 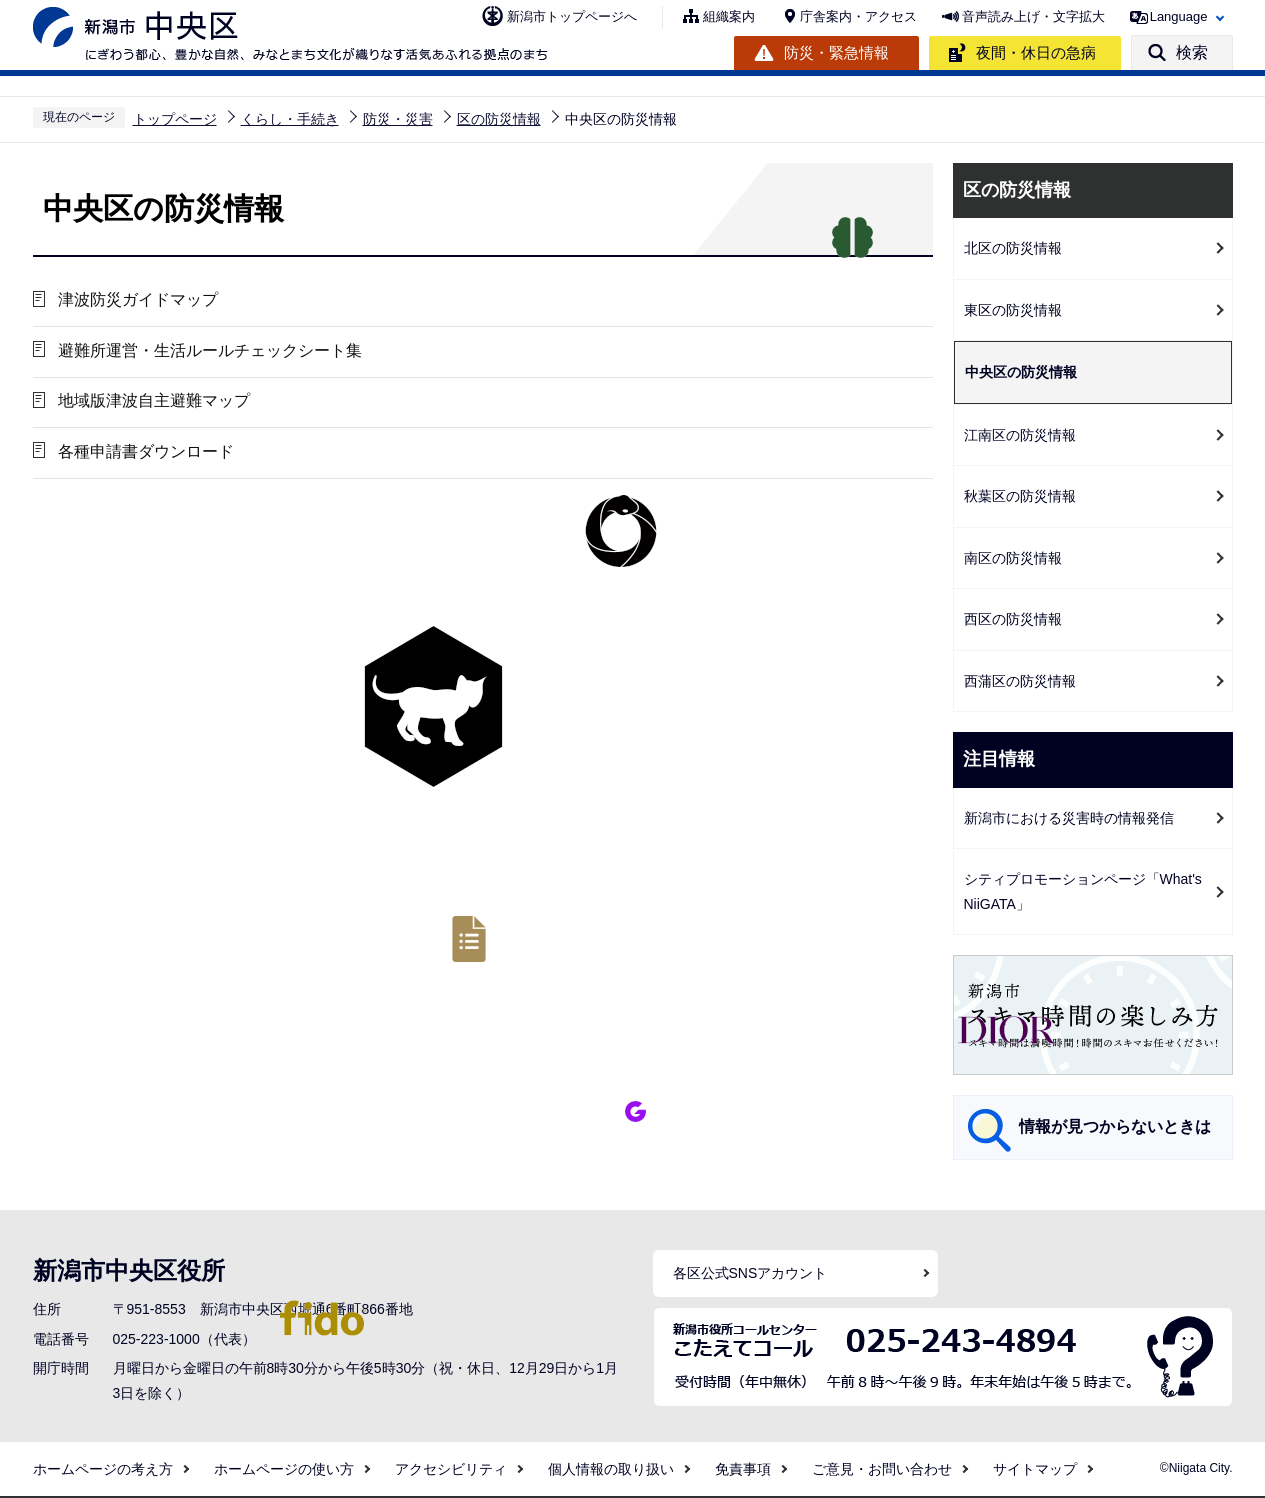 What do you see at coordinates (621, 531) in the screenshot?
I see `PyPy Python interpreter branding` at bounding box center [621, 531].